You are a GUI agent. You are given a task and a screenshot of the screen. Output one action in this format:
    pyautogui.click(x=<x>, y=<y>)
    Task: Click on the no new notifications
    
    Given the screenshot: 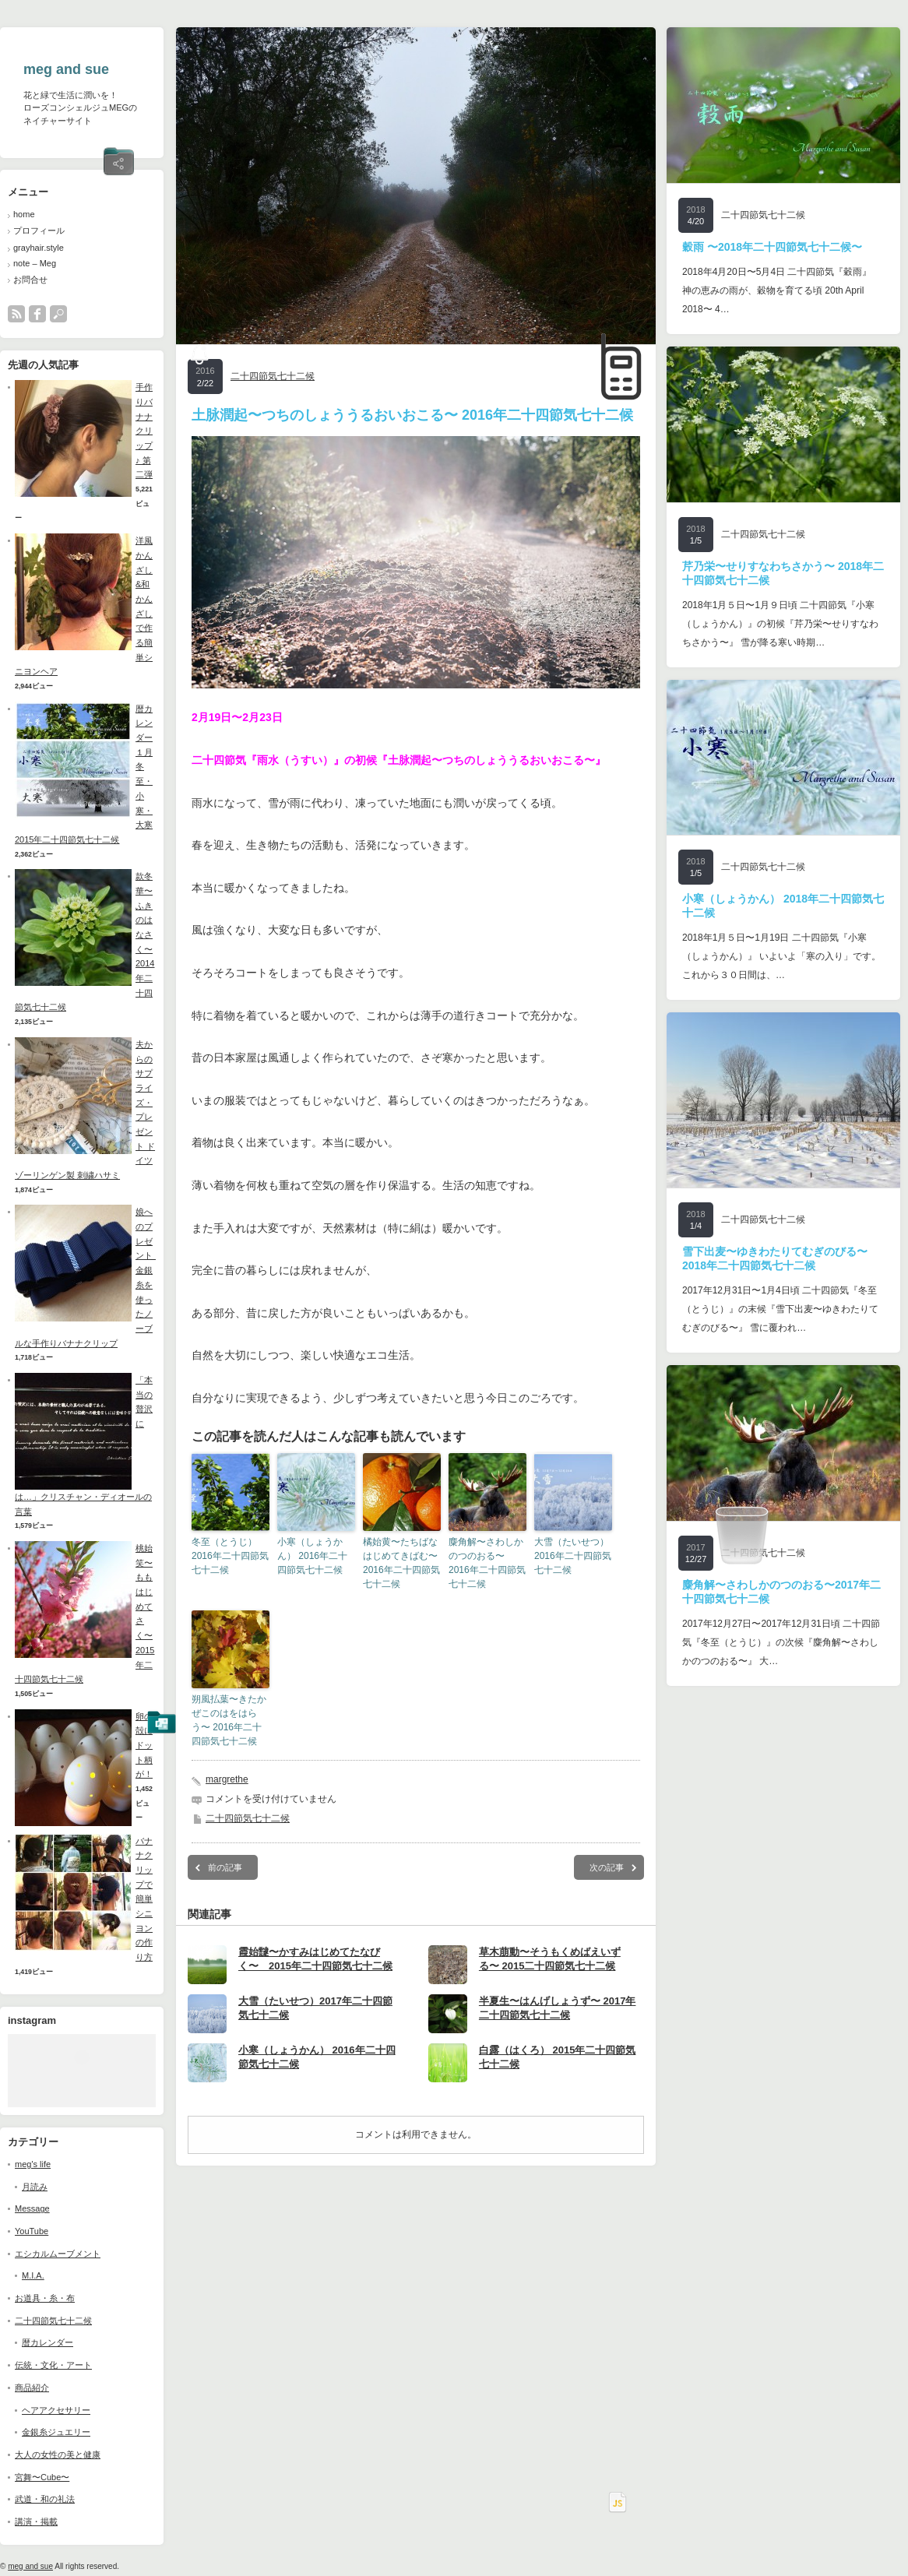 What is the action you would take?
    pyautogui.click(x=199, y=354)
    